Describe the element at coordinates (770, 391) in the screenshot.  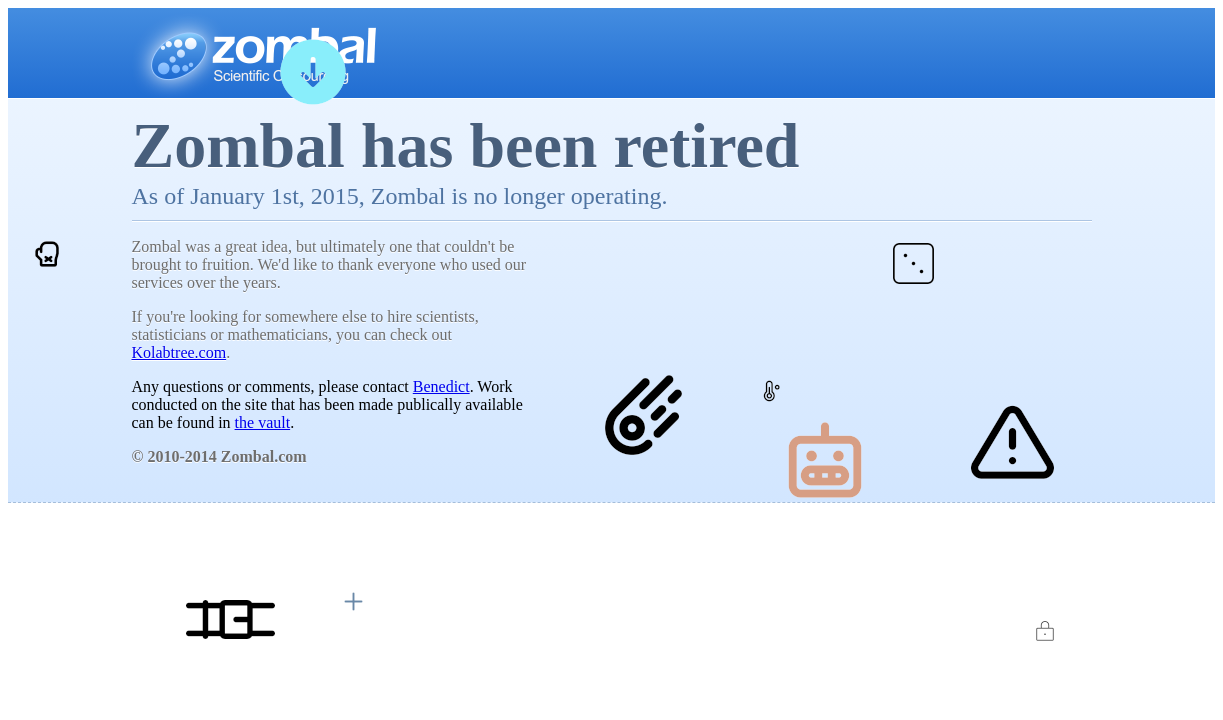
I see `view current temperature reading` at that location.